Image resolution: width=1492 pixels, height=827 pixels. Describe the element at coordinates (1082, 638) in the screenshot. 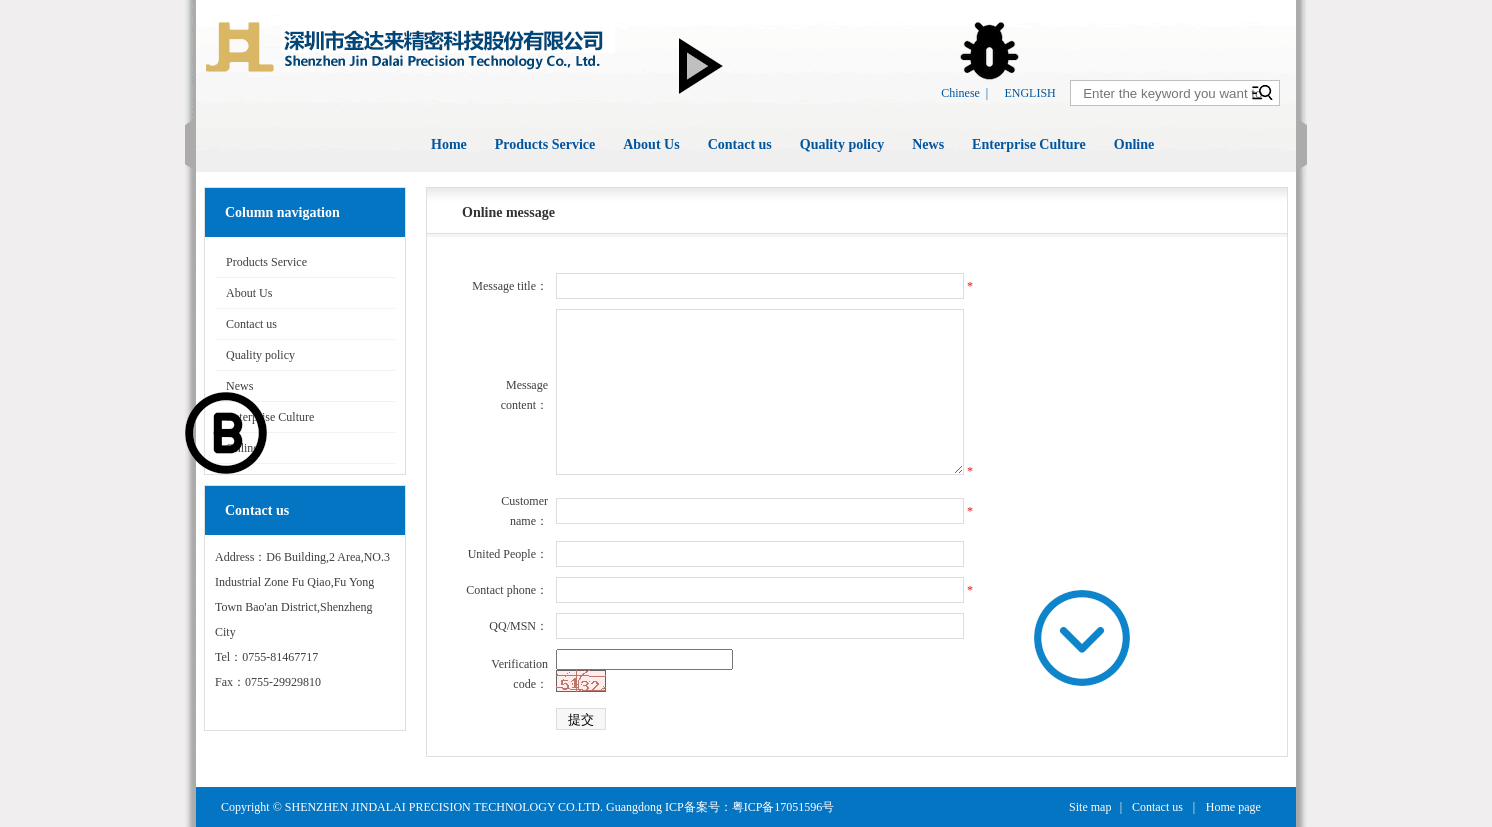

I see `expand dropdown menu or content` at that location.